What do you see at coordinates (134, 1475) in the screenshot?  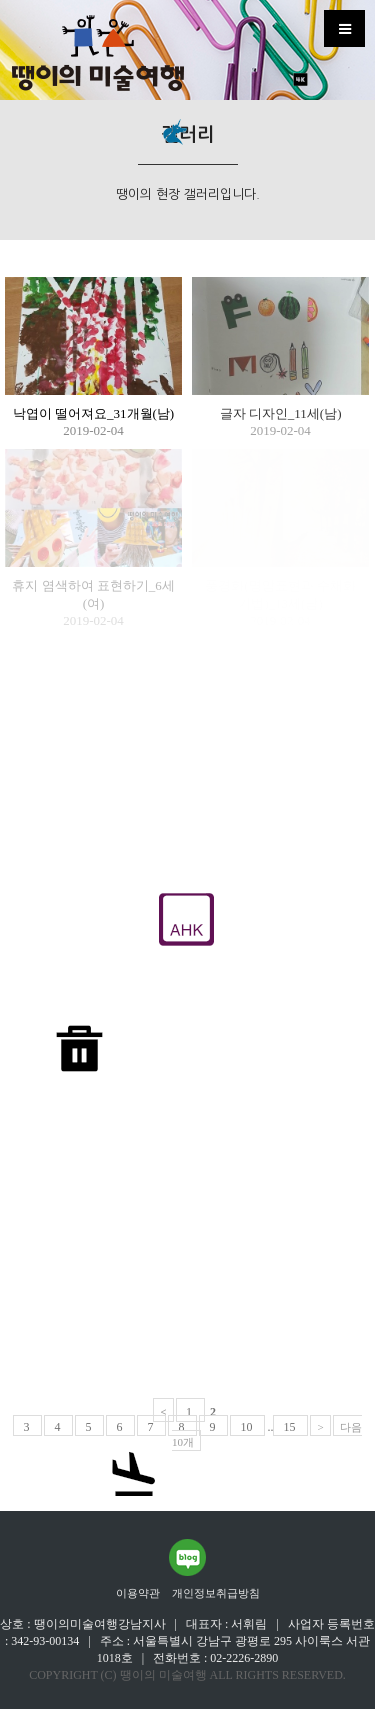 I see `indicates arriving flight status` at bounding box center [134, 1475].